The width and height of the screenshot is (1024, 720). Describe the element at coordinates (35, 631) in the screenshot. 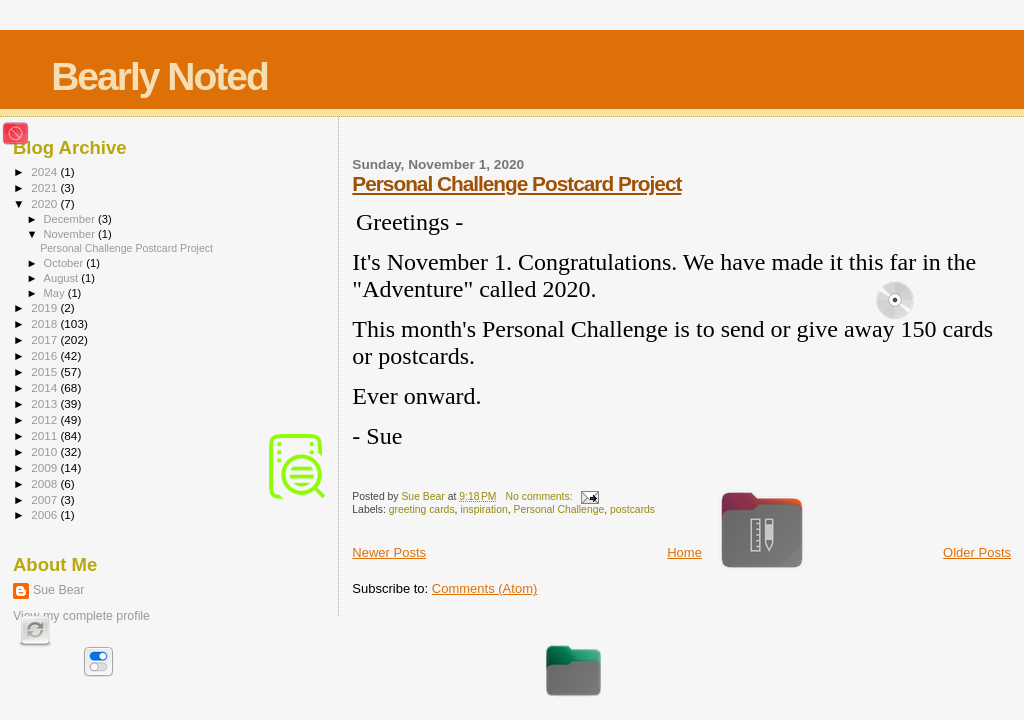

I see `indicates content is currently syncing` at that location.